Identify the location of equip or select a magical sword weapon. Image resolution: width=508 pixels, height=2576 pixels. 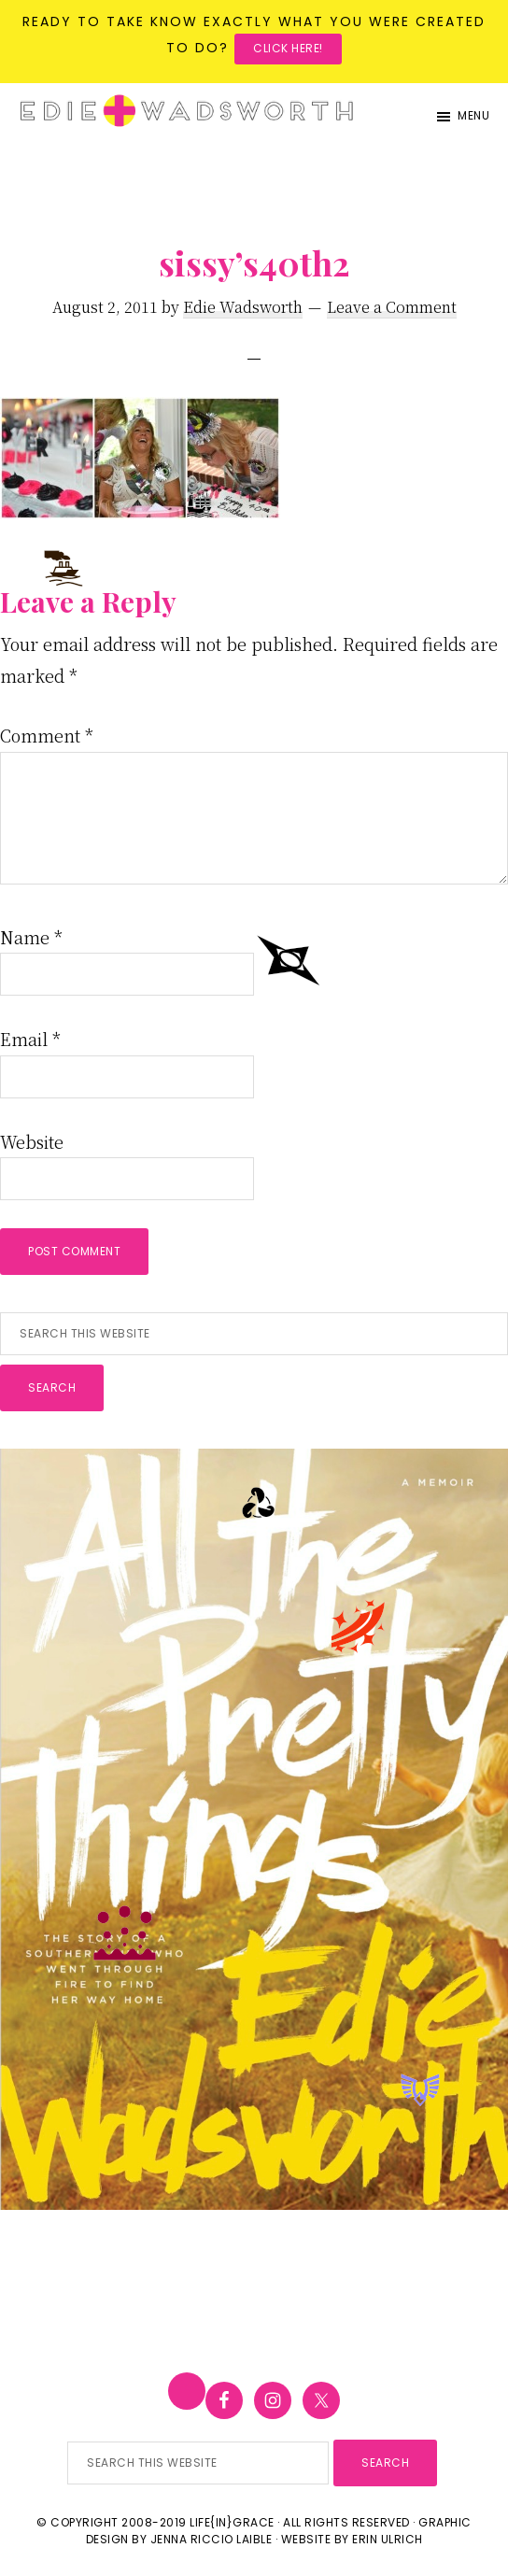
(358, 1626).